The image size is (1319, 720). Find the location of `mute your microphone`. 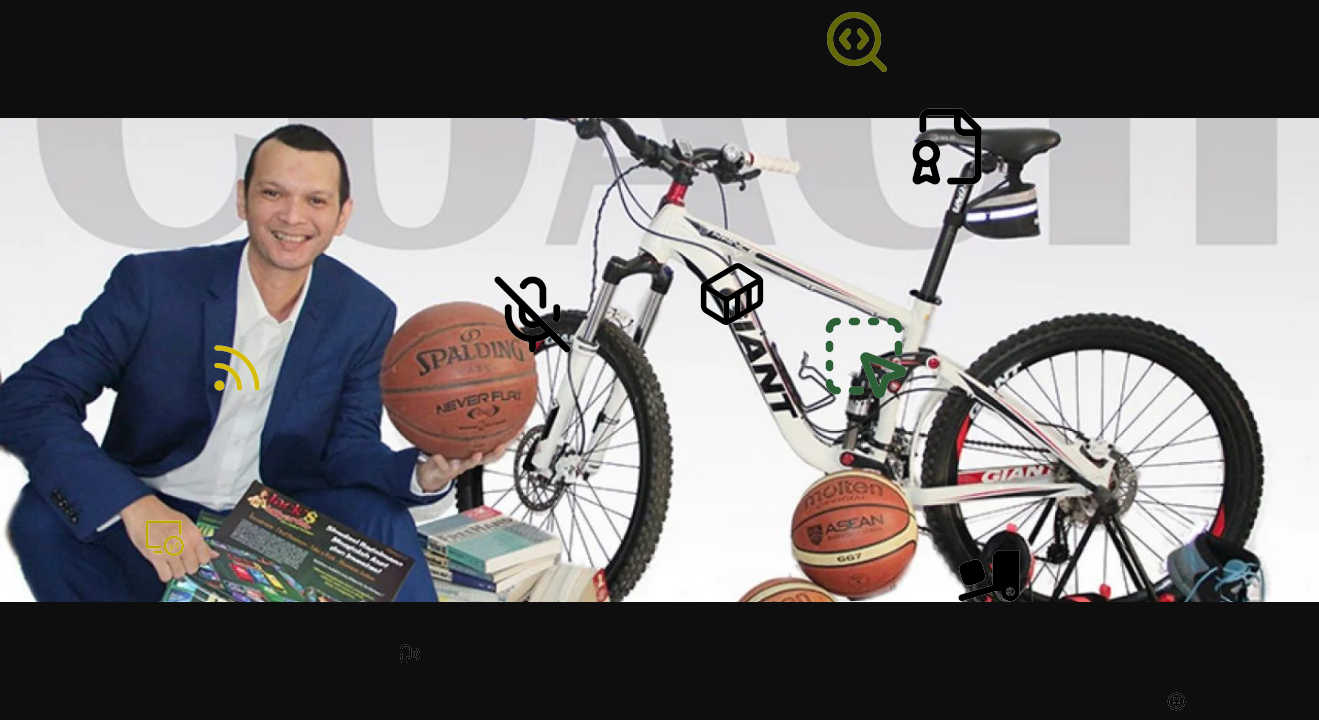

mute your microphone is located at coordinates (532, 314).